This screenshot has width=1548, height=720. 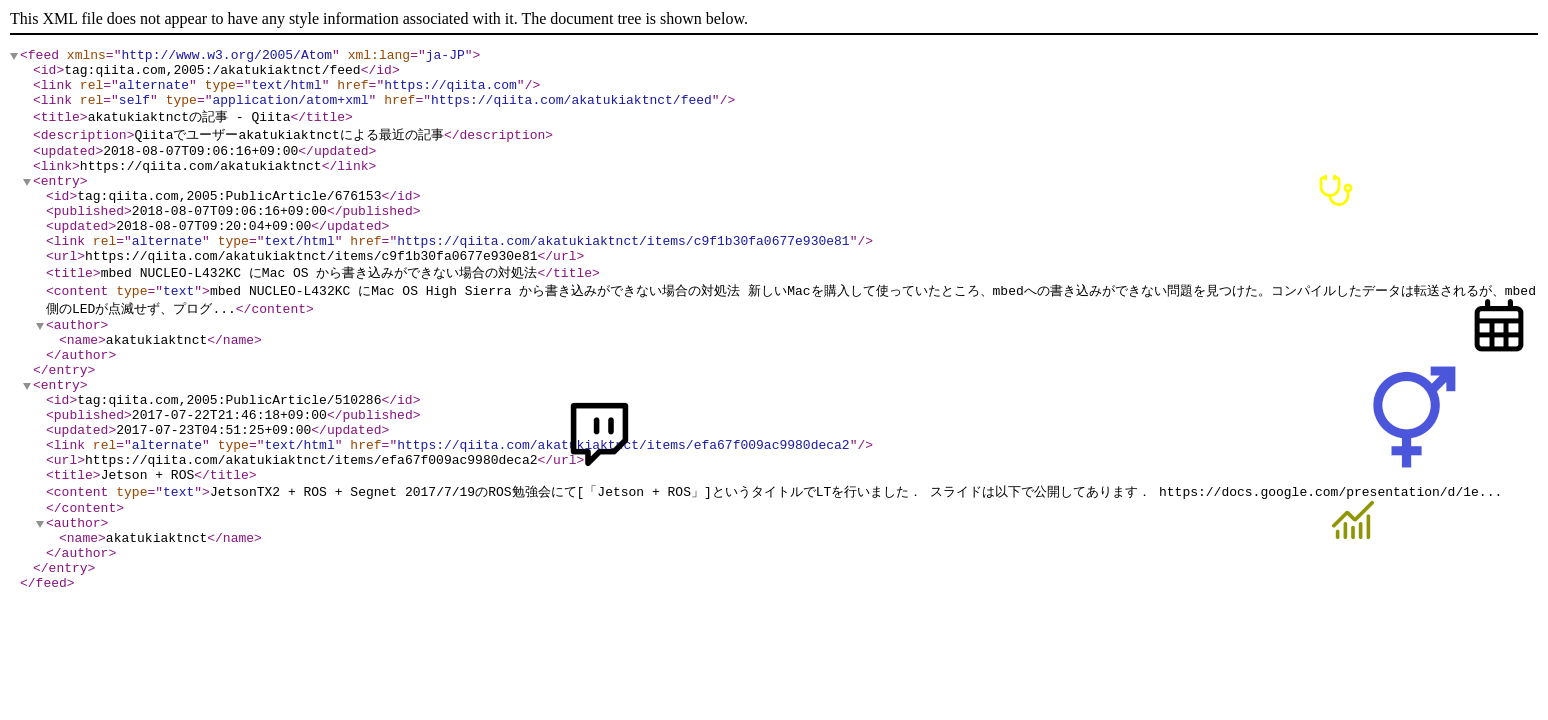 What do you see at coordinates (1336, 191) in the screenshot?
I see `access health or medical features` at bounding box center [1336, 191].